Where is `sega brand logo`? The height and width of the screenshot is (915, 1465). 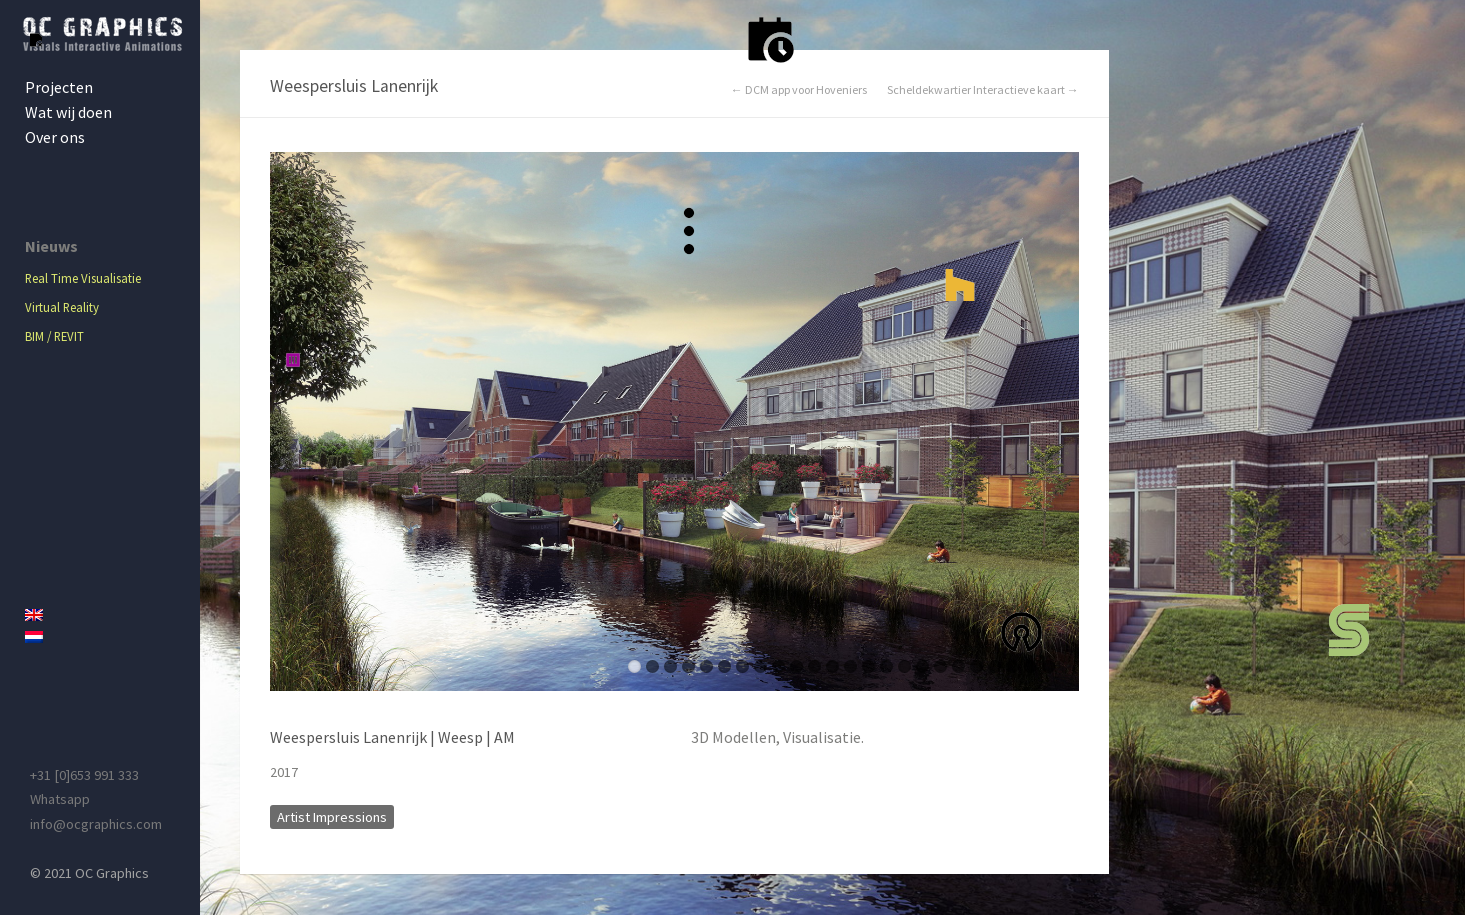
sega brand logo is located at coordinates (1349, 630).